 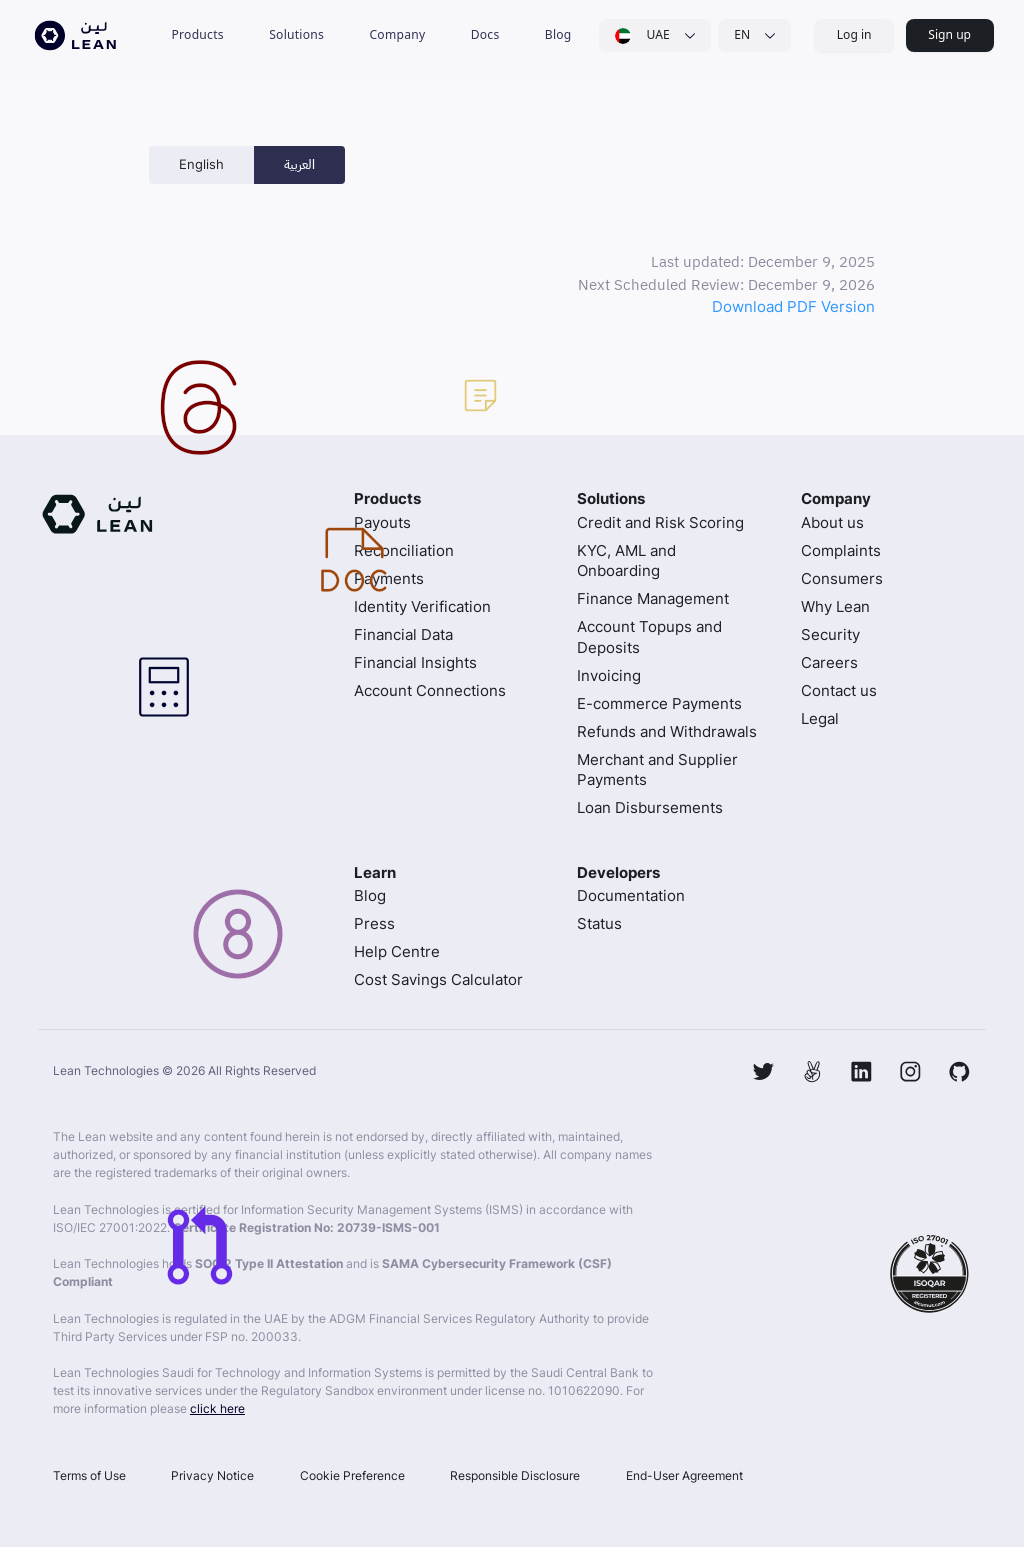 I want to click on create a new note, so click(x=480, y=395).